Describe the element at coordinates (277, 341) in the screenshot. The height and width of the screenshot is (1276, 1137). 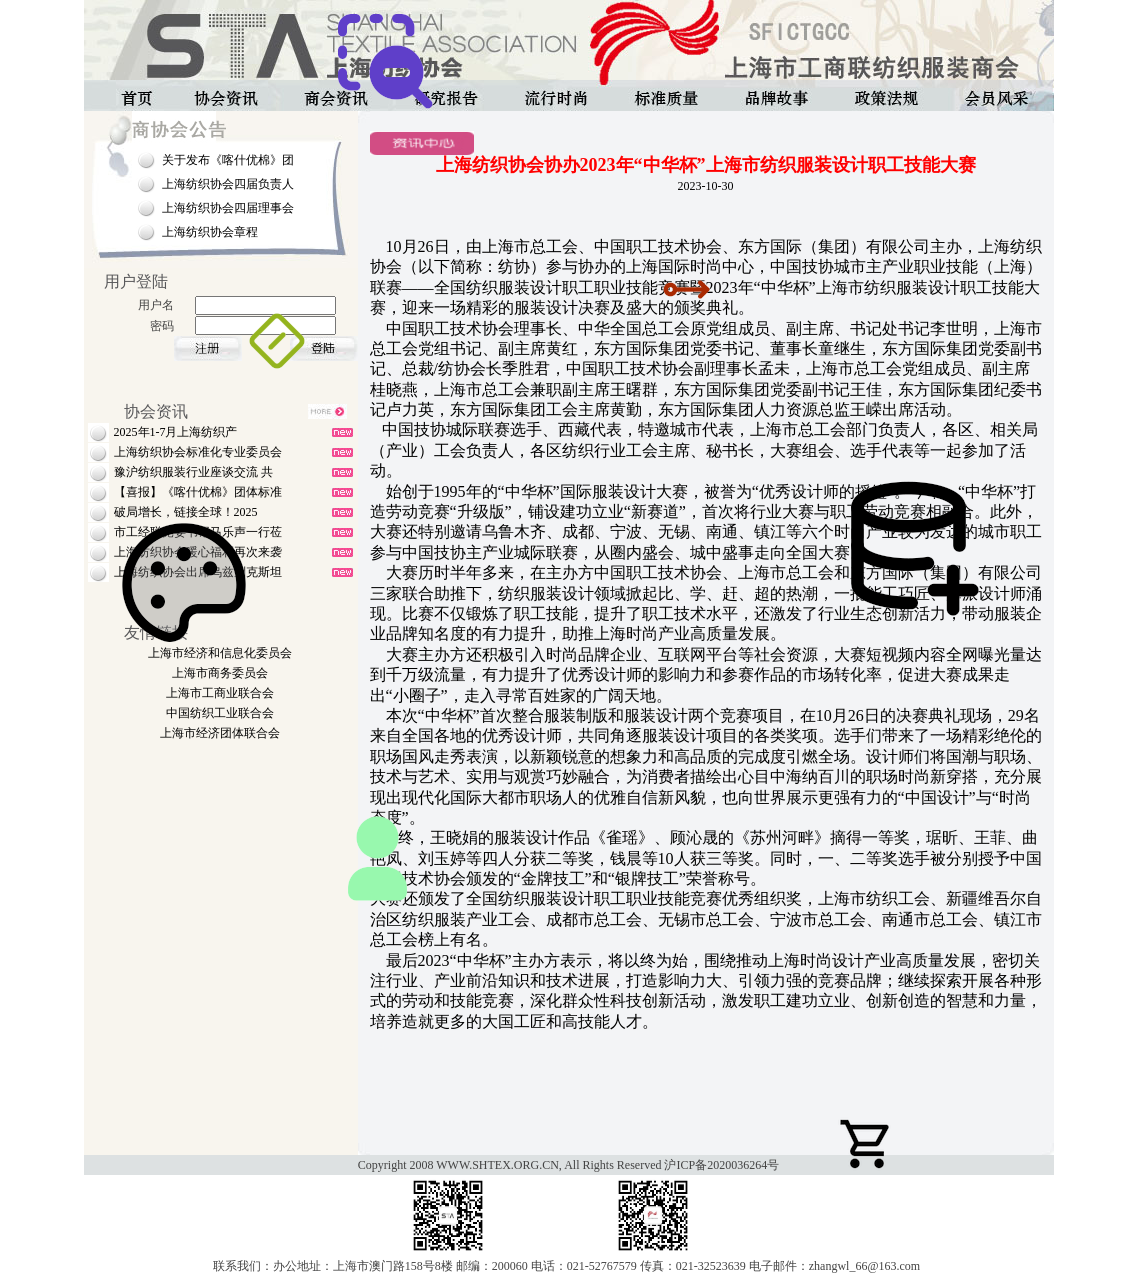
I see `indicates a blocked or forbidden action` at that location.